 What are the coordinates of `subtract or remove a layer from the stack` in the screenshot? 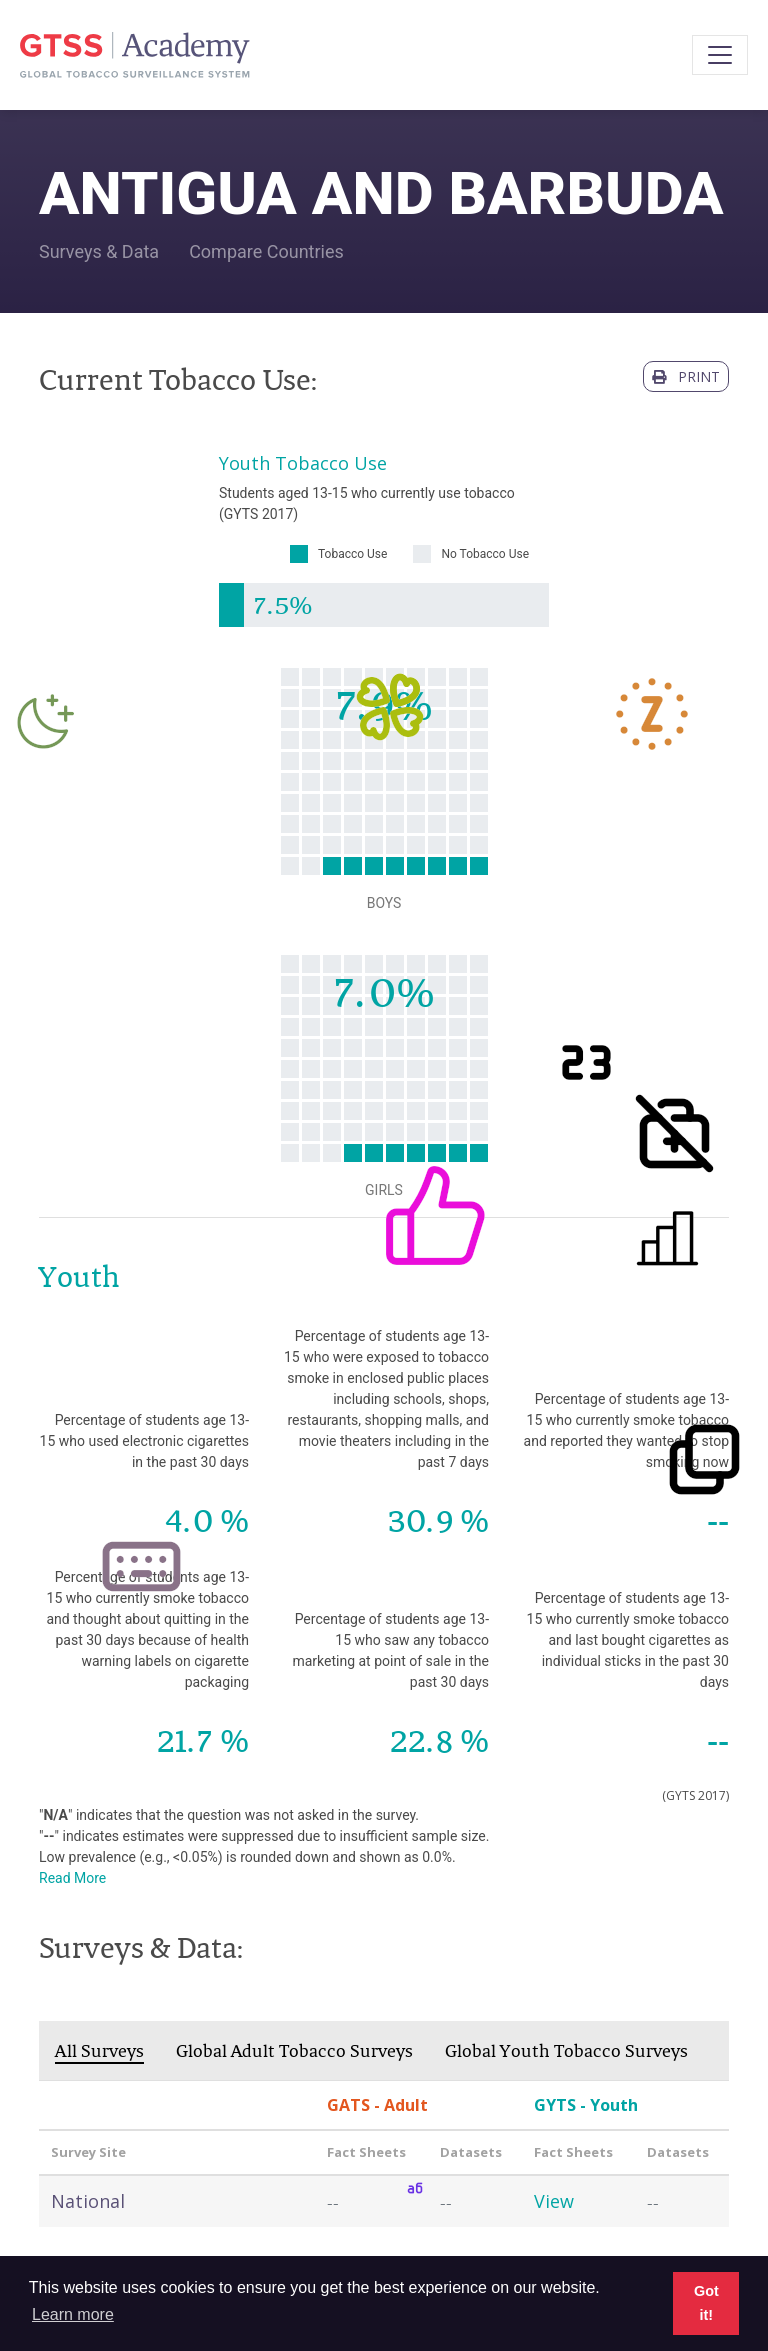 It's located at (704, 1459).